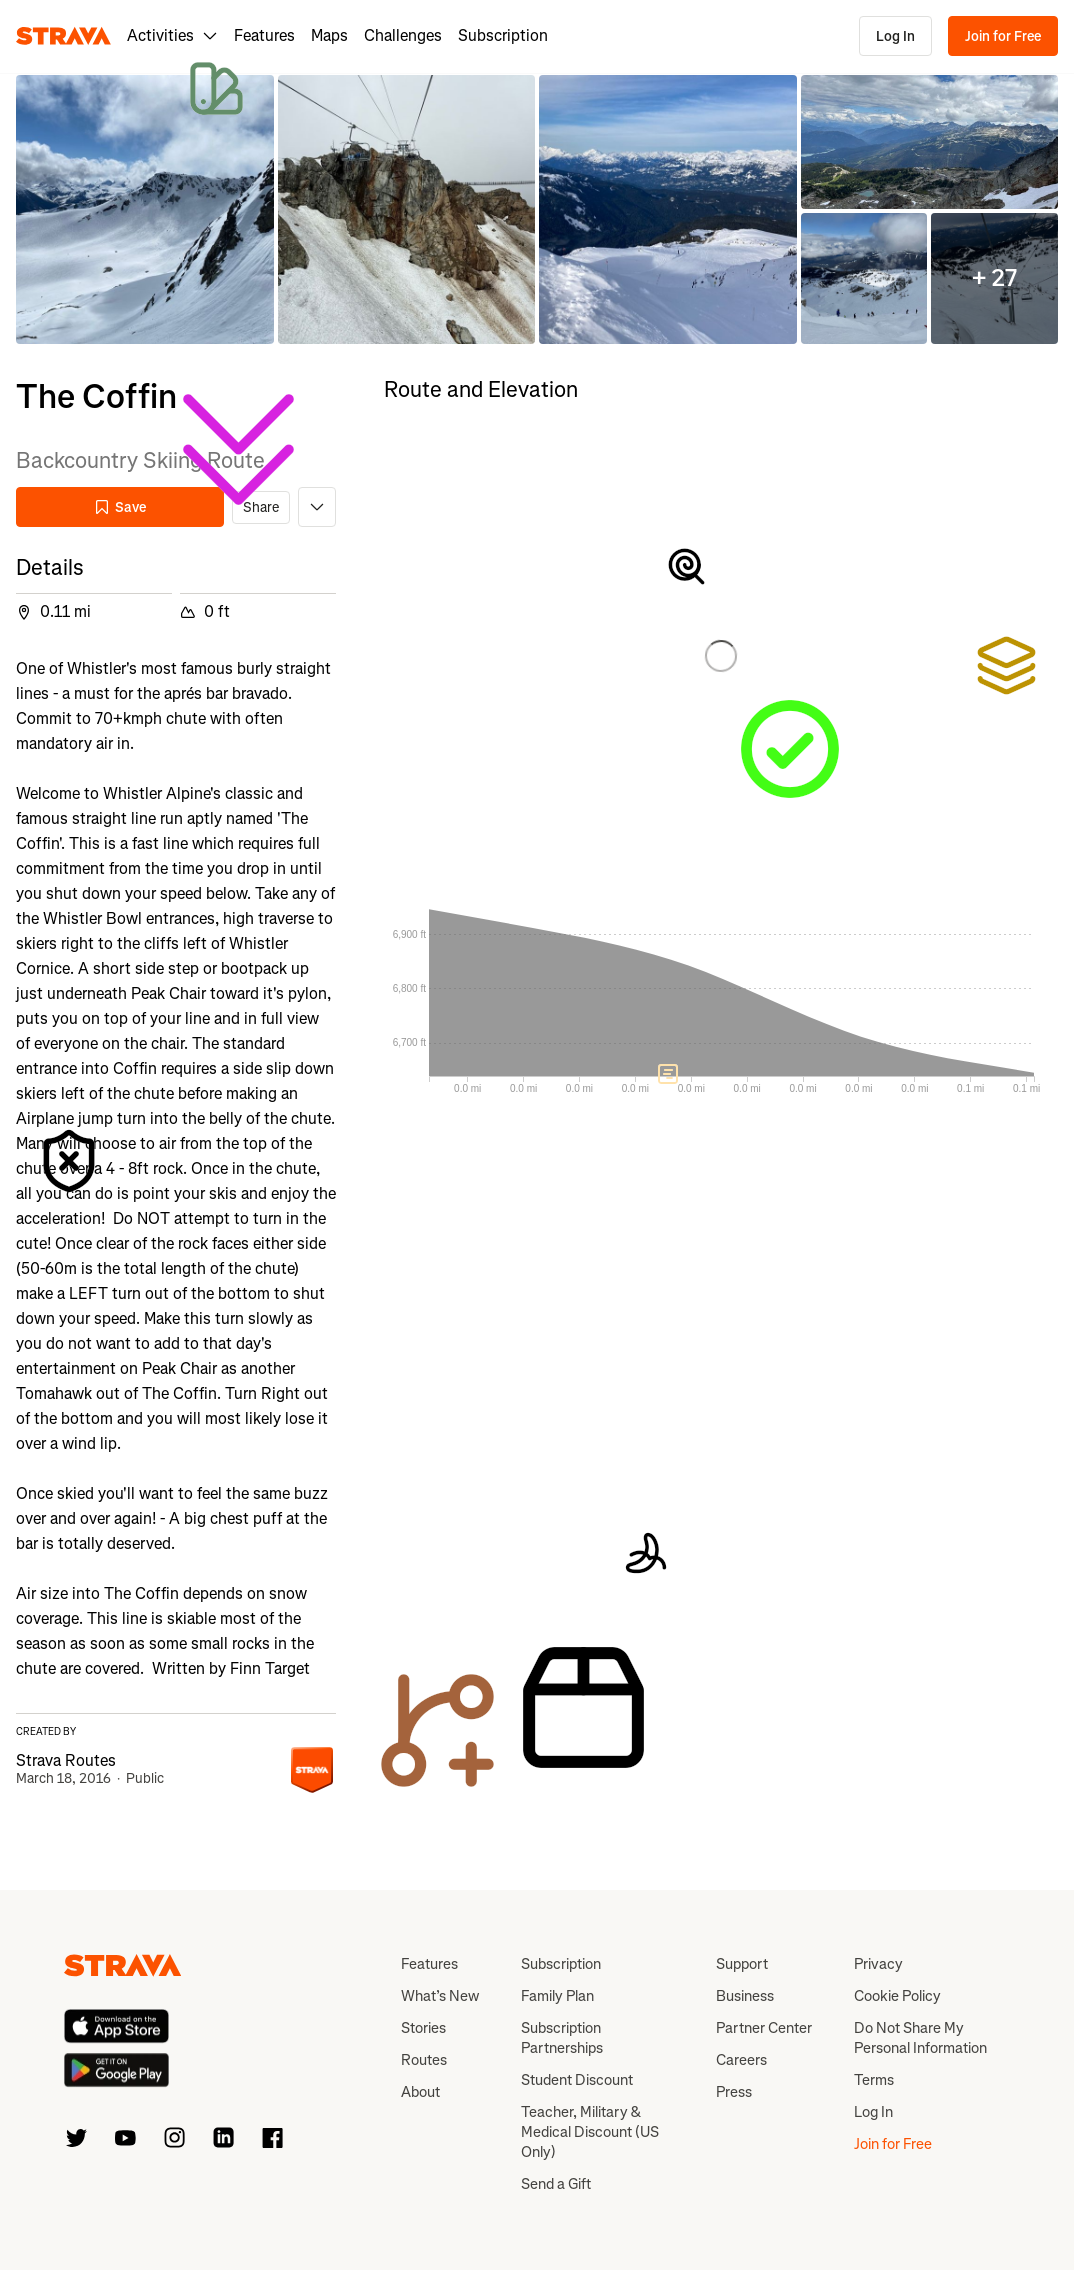 This screenshot has width=1074, height=2270. What do you see at coordinates (790, 749) in the screenshot?
I see `confirms a successful action or completion` at bounding box center [790, 749].